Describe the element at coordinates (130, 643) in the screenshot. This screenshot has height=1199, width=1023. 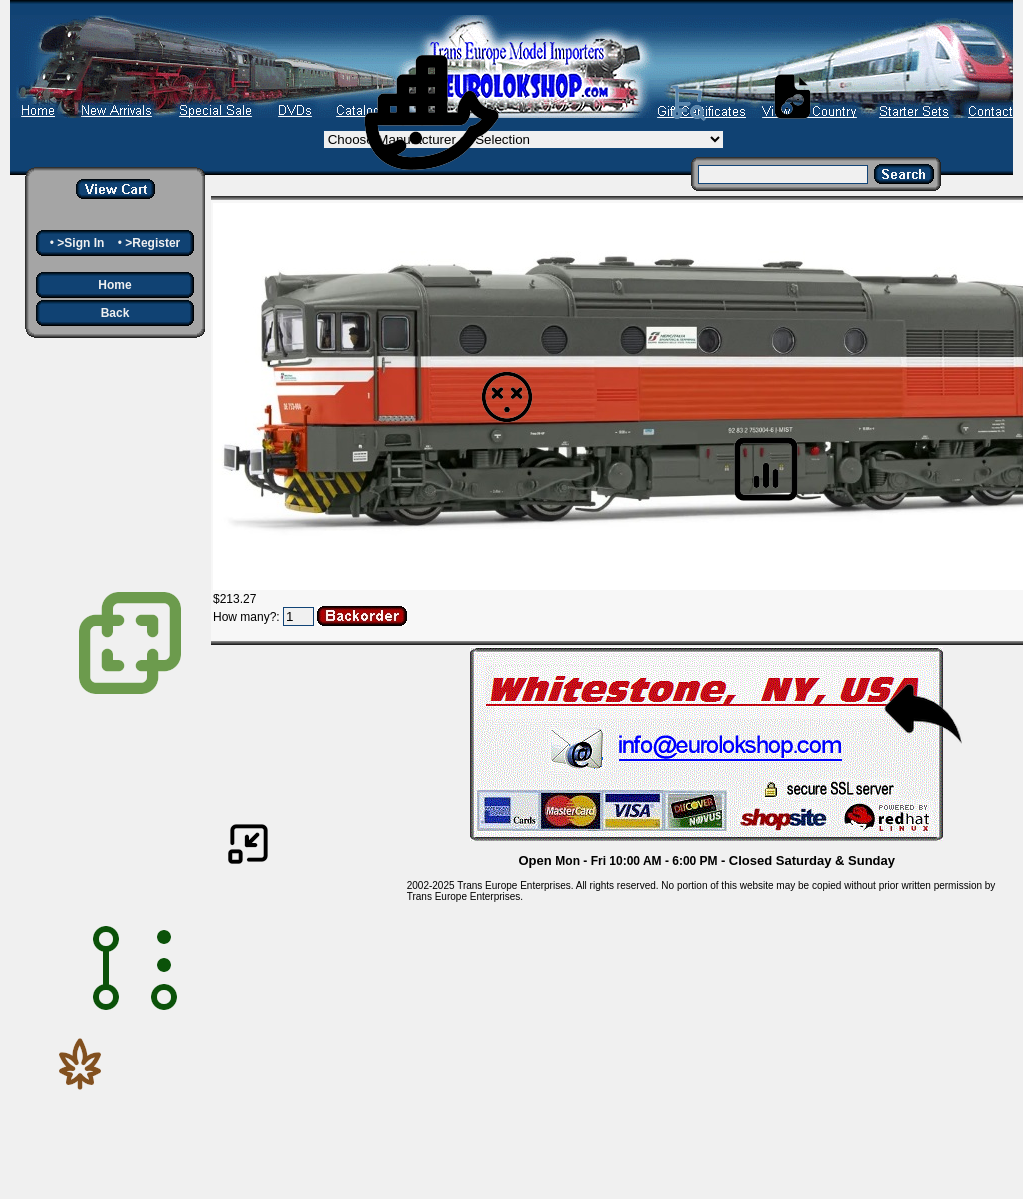
I see `apply layer difference blend mode` at that location.